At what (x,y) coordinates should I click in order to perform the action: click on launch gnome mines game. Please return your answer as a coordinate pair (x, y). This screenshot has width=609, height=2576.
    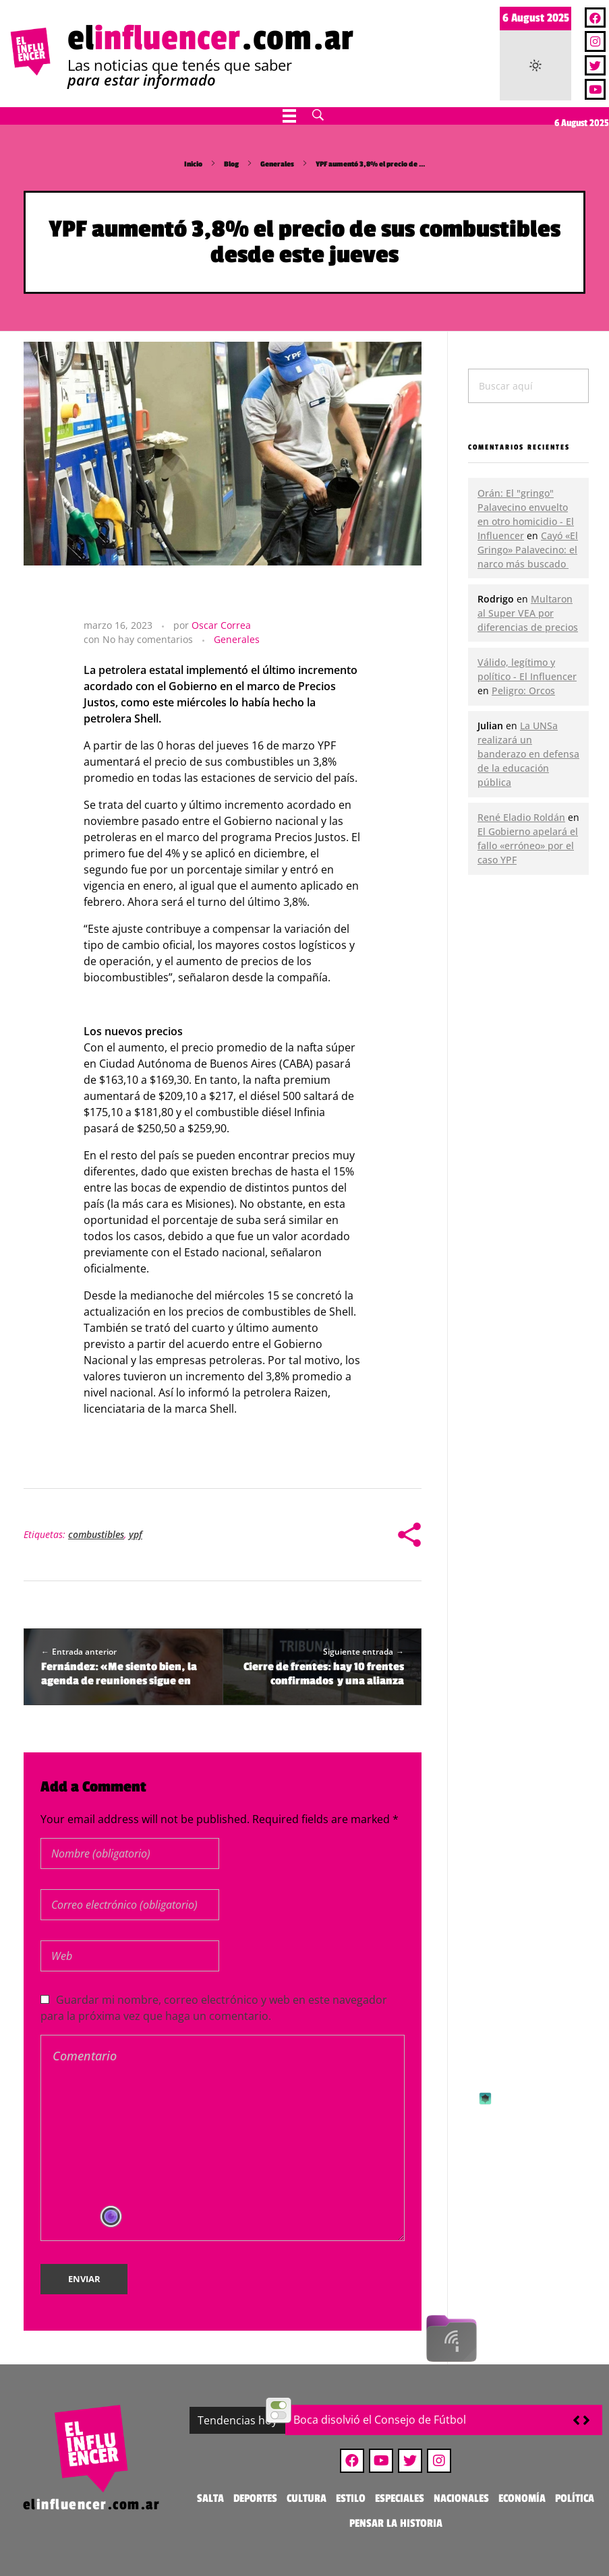
    Looking at the image, I should click on (485, 2098).